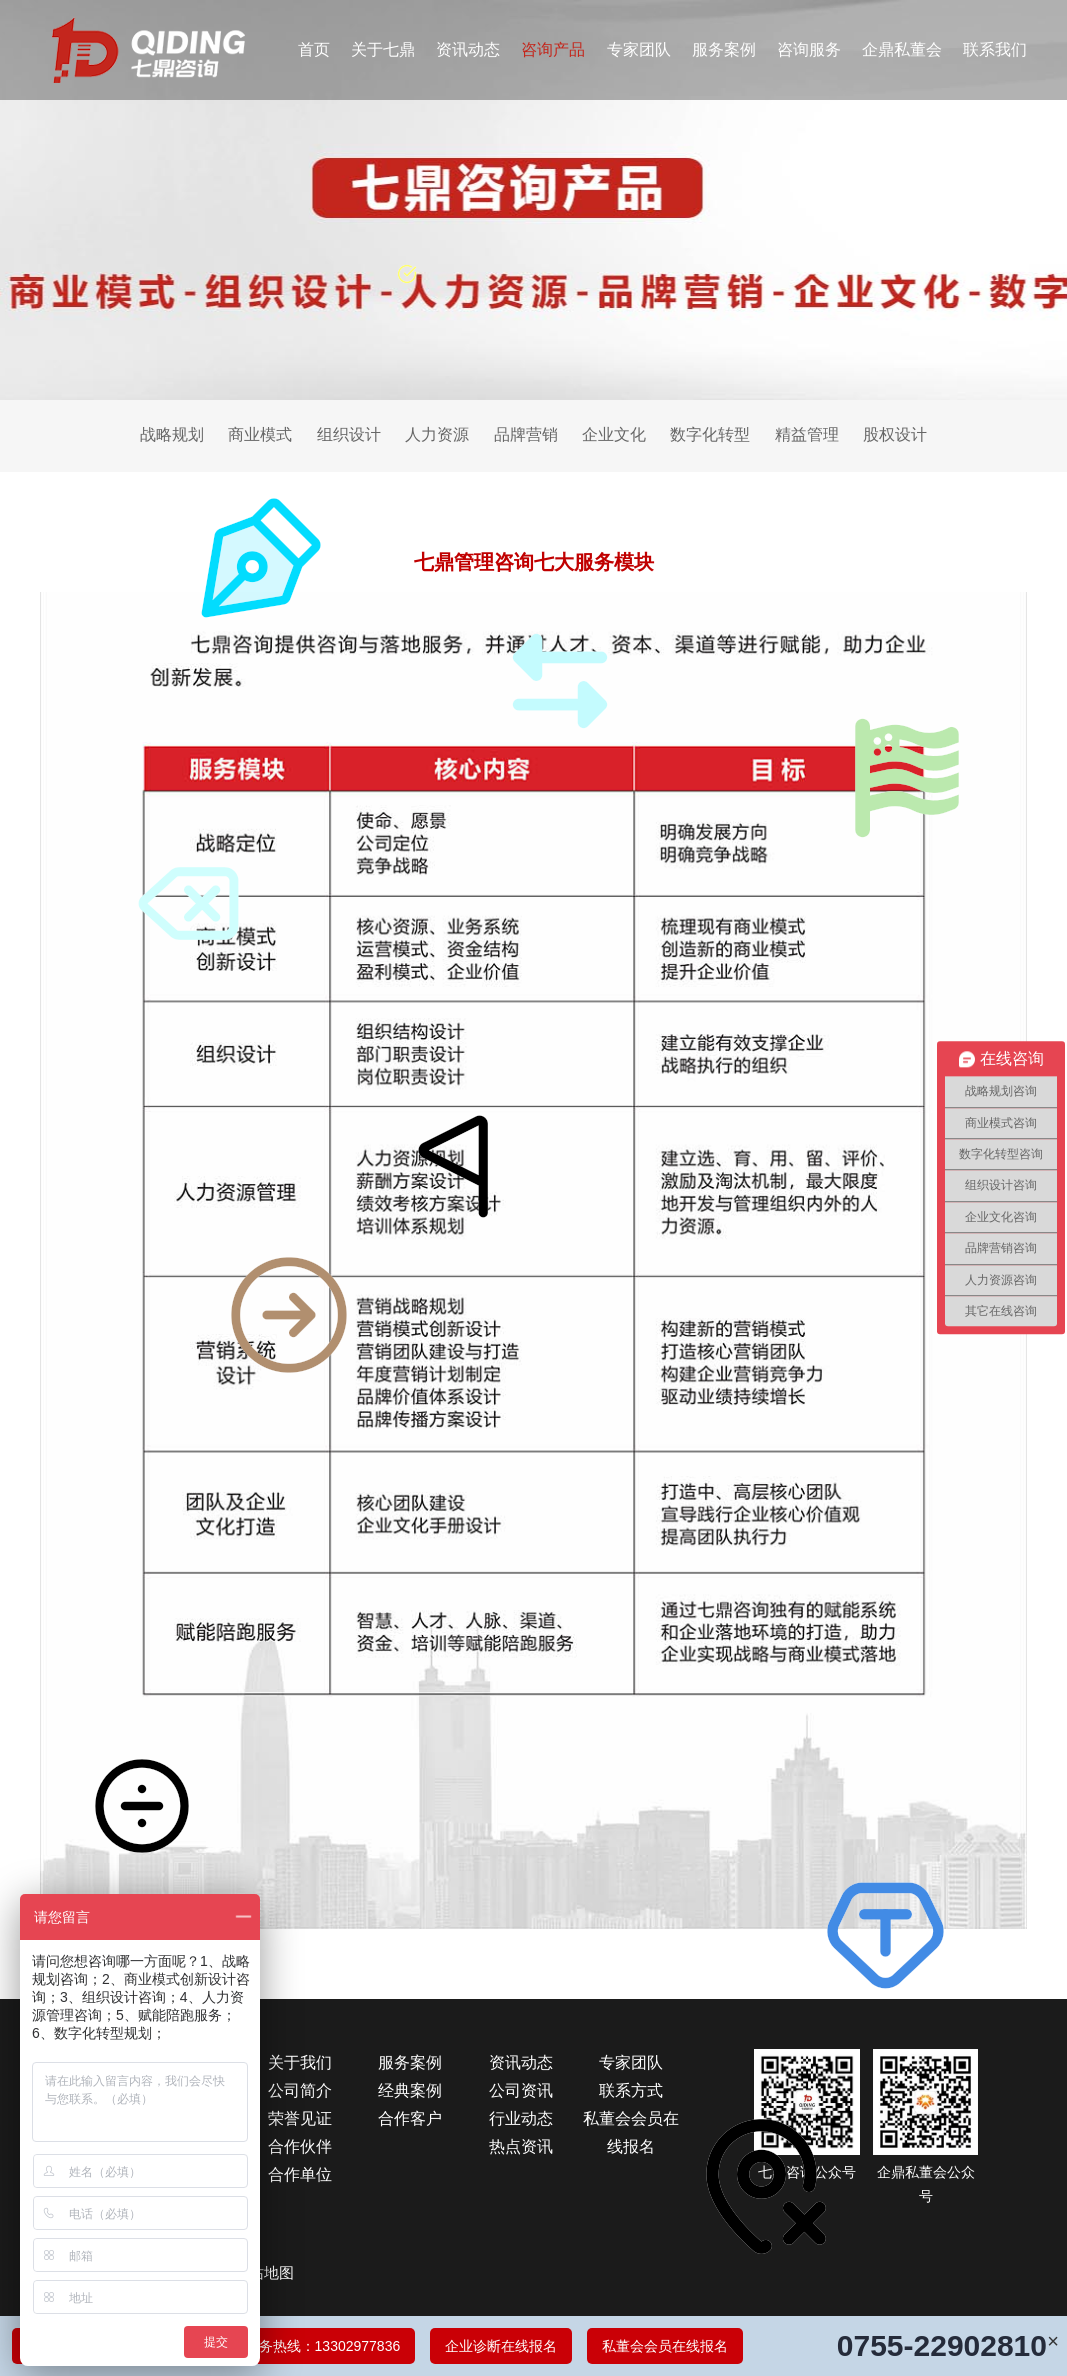 The image size is (1067, 2376). I want to click on mark or flag an item for review, so click(455, 1166).